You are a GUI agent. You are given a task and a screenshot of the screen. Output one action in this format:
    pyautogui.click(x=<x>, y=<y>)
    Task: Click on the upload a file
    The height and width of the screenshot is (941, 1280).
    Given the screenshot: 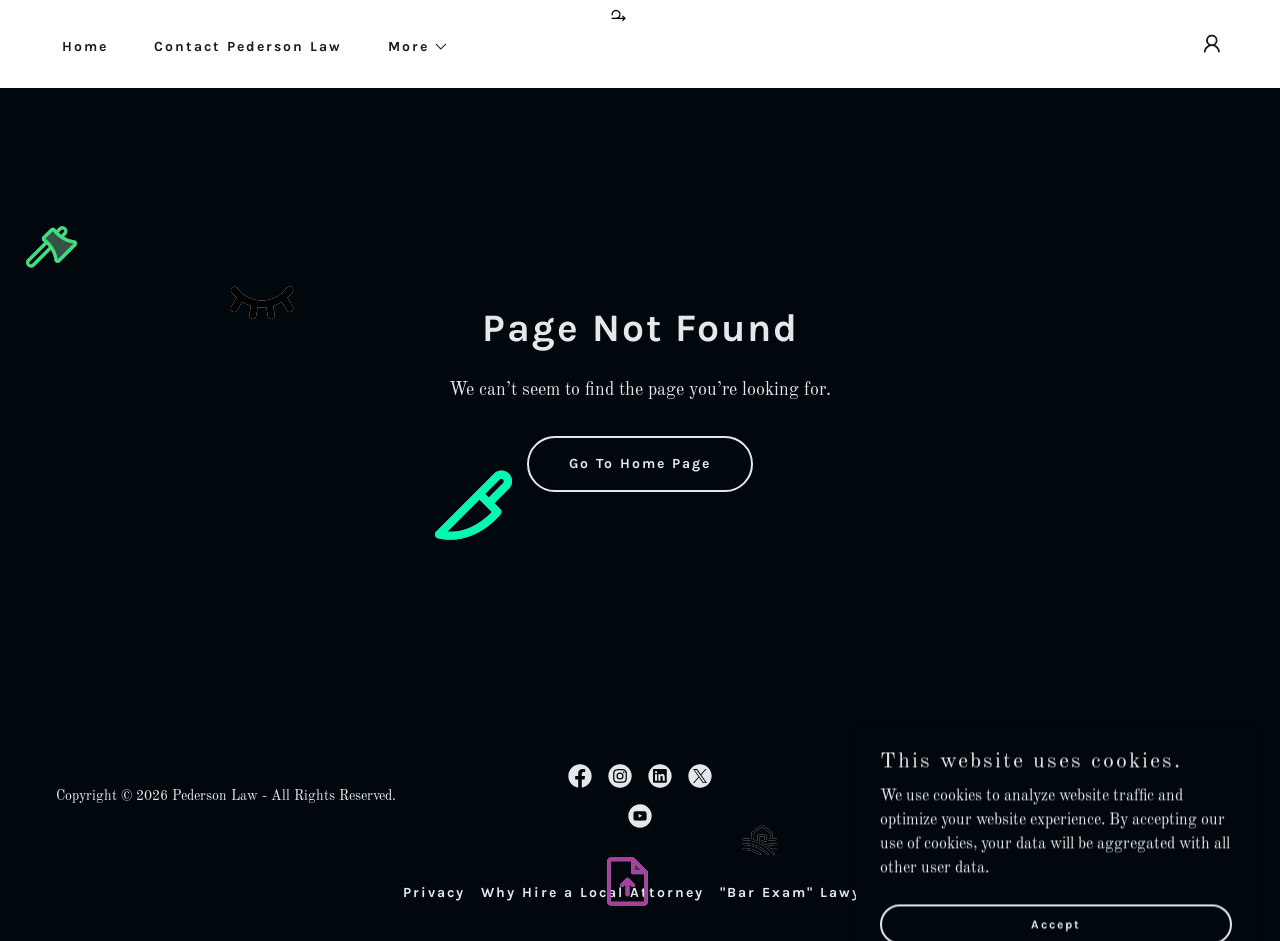 What is the action you would take?
    pyautogui.click(x=627, y=881)
    